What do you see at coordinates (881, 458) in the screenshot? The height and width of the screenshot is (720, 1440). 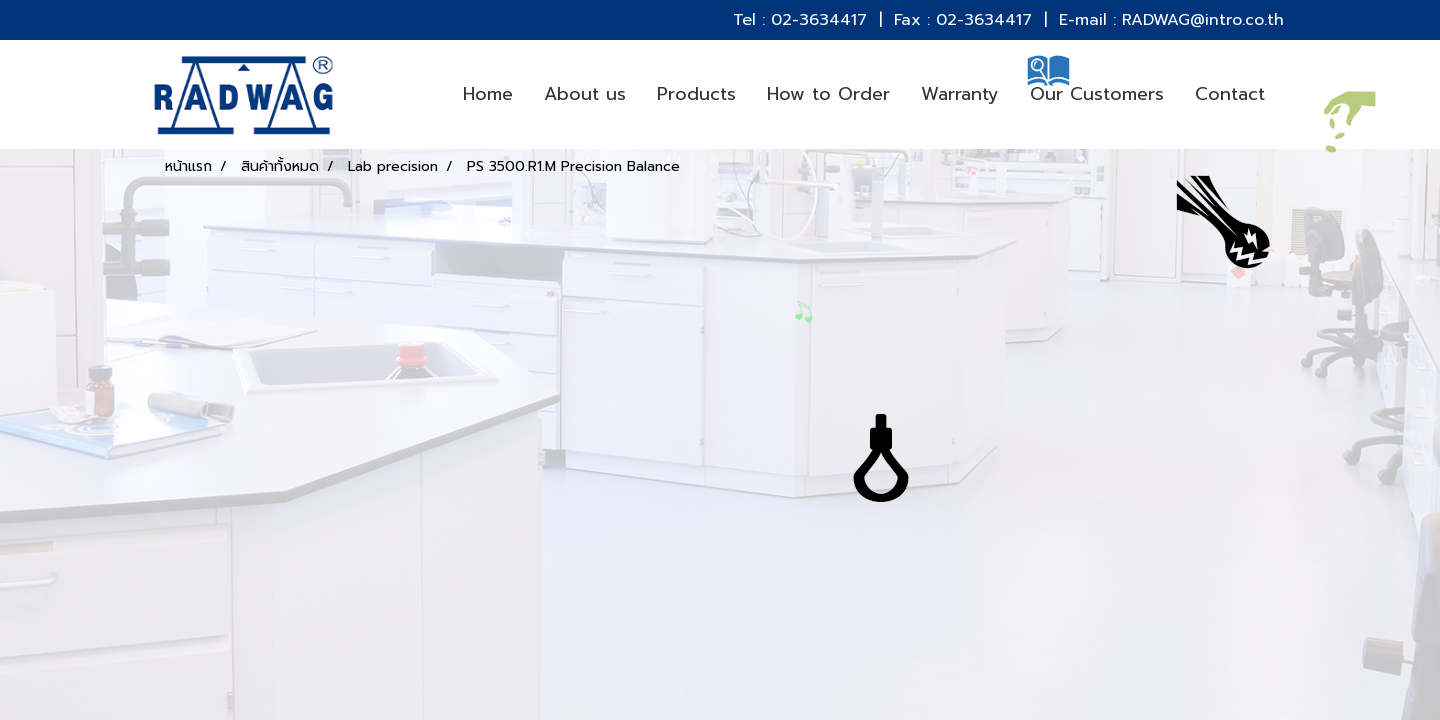 I see `suicide symbol` at bounding box center [881, 458].